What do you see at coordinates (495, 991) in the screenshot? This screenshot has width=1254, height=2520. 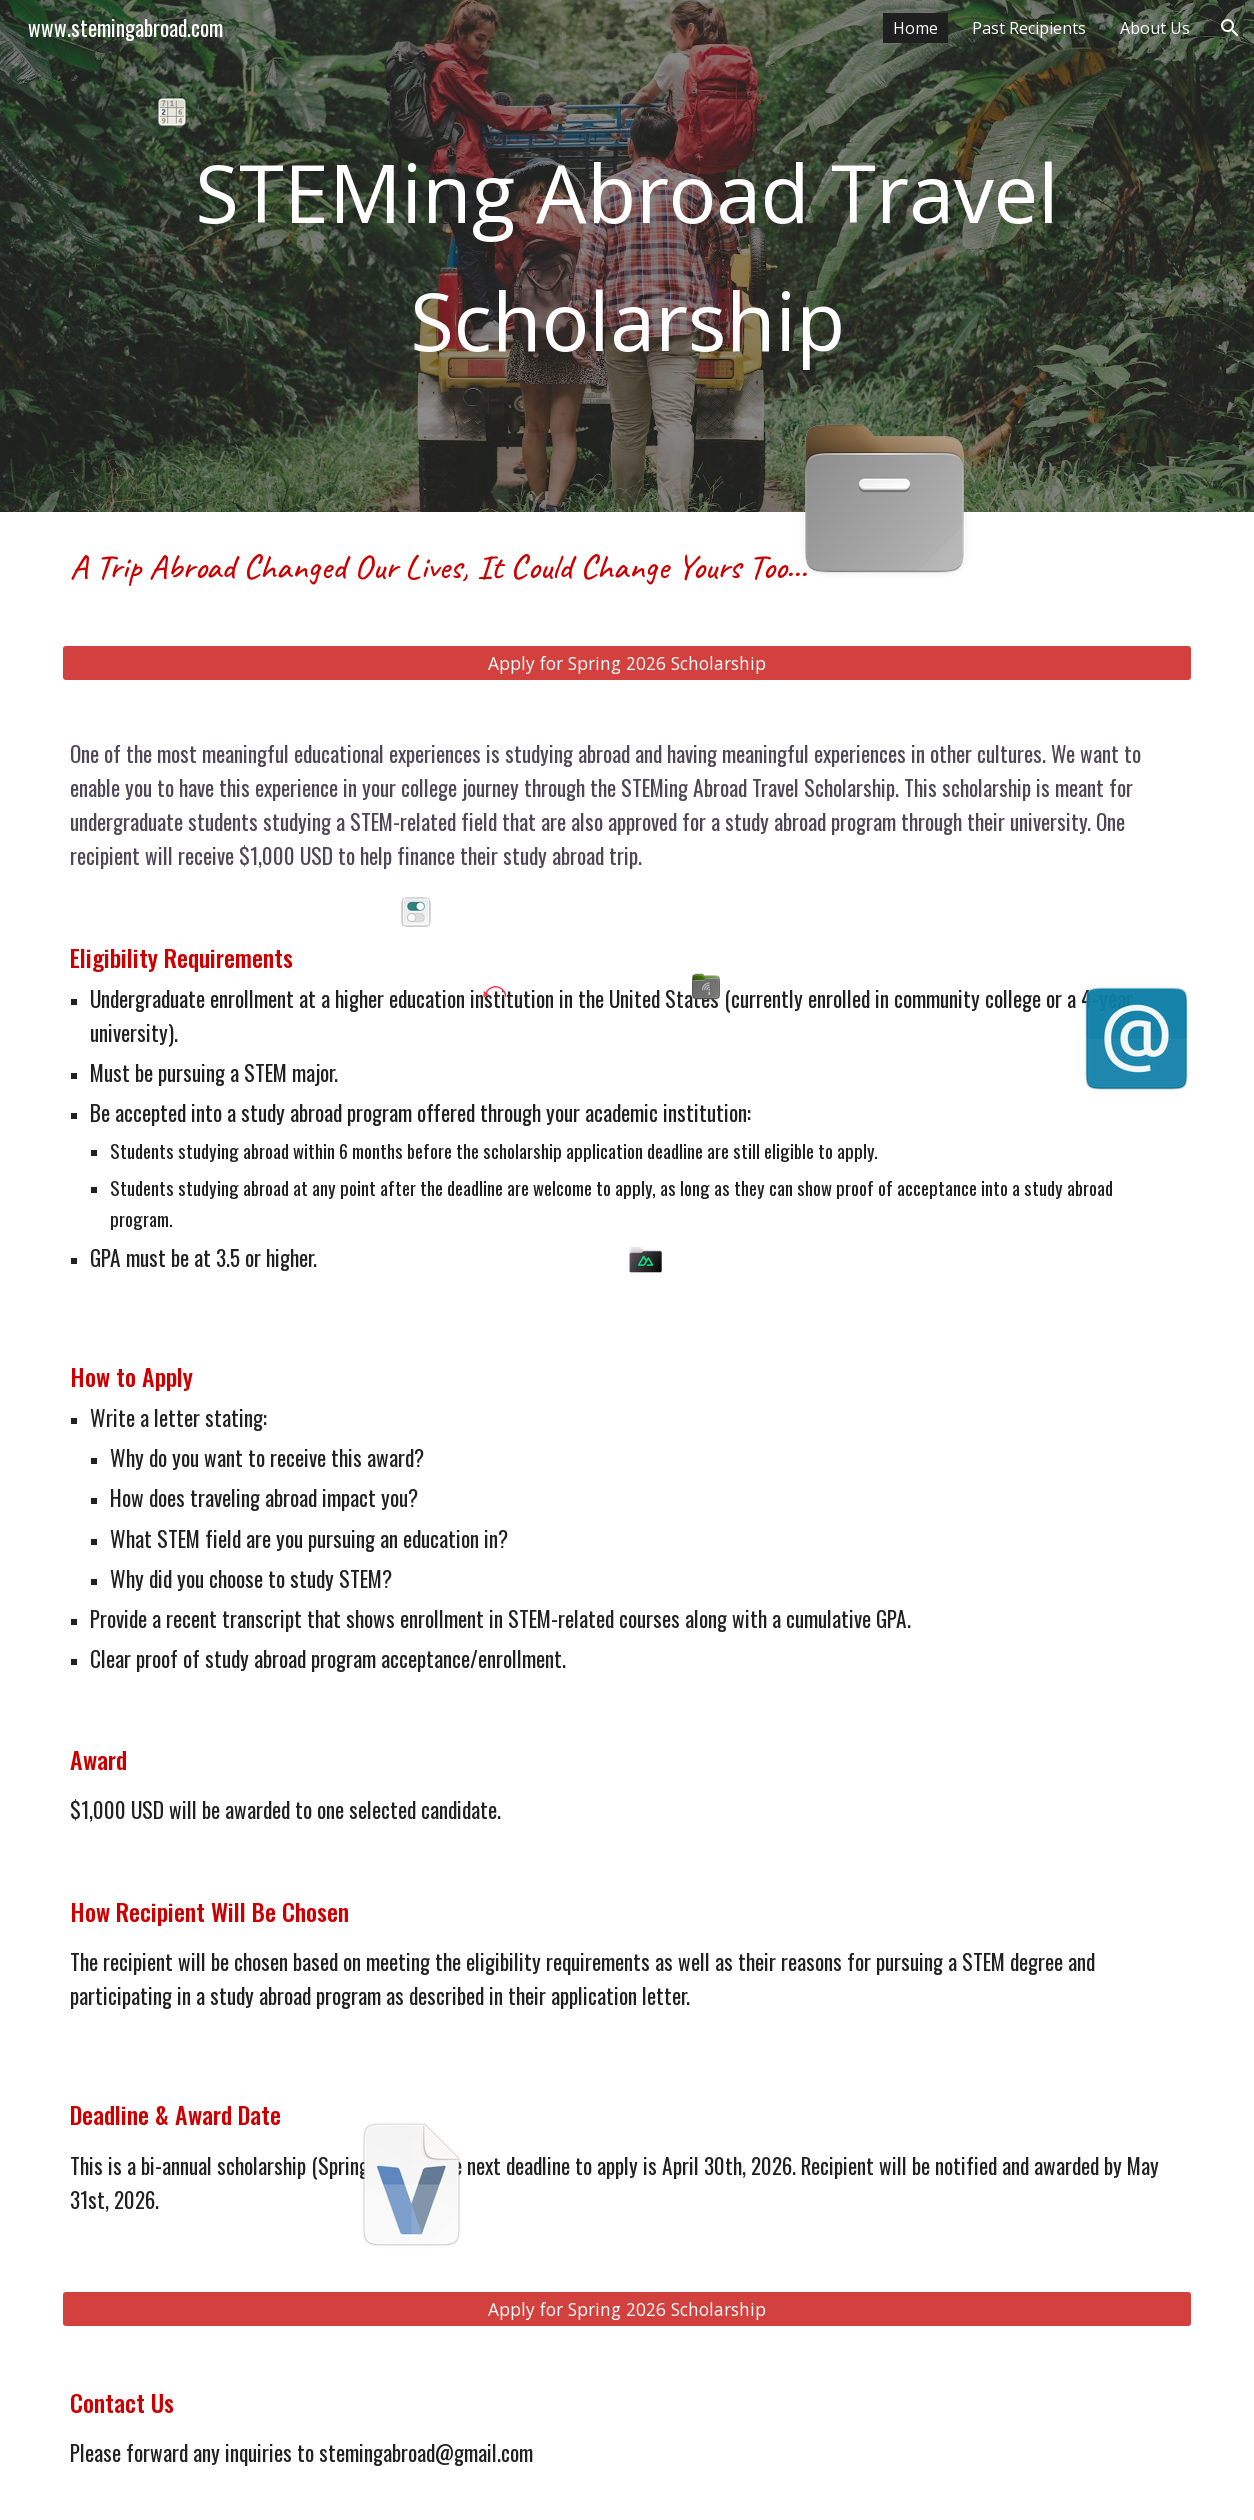 I see `undo the last action` at bounding box center [495, 991].